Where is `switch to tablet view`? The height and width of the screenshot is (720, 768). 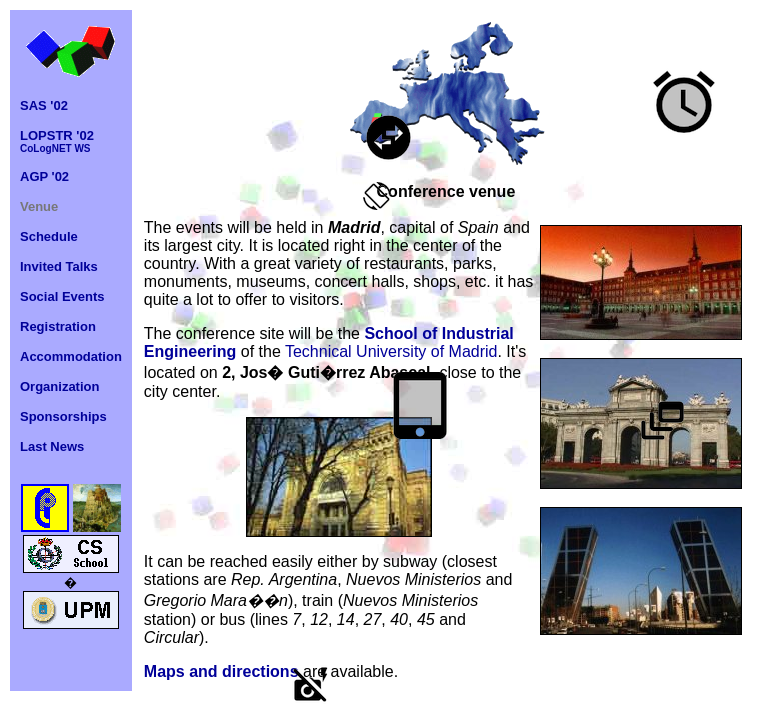
switch to tablet view is located at coordinates (421, 405).